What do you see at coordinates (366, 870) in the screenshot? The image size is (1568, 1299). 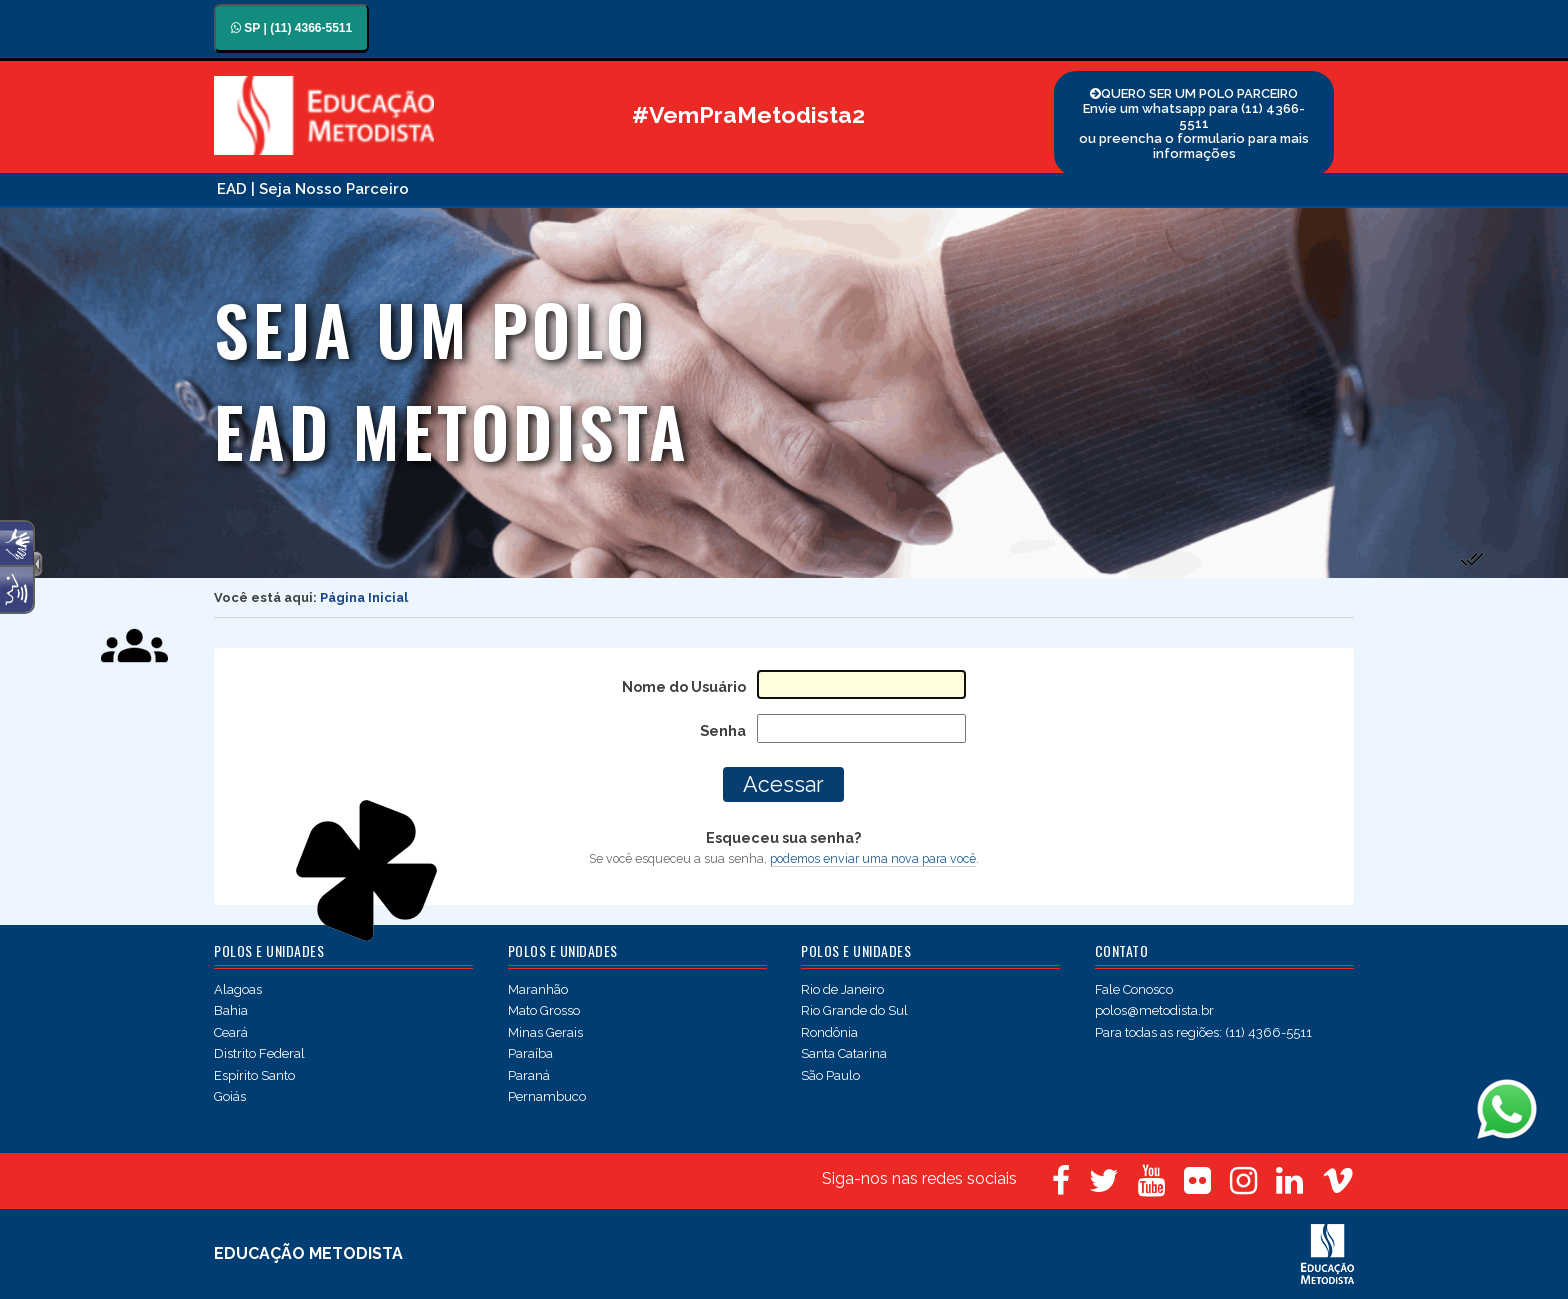 I see `adjust car ventilation settings` at bounding box center [366, 870].